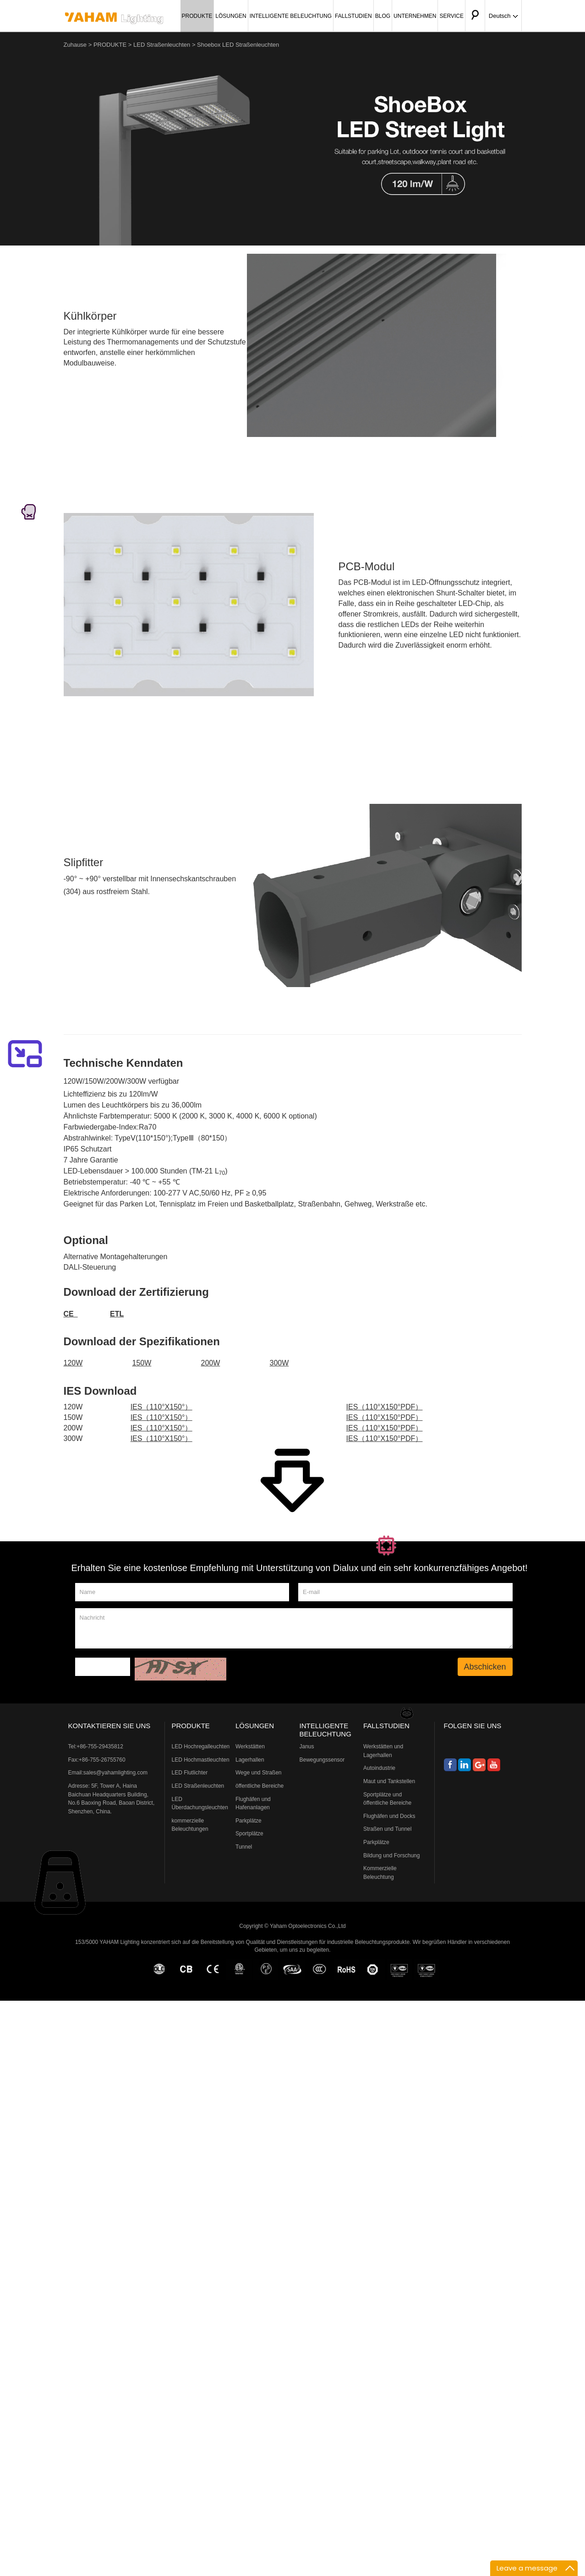 The width and height of the screenshot is (585, 2576). I want to click on enable picture-in-picture mode, so click(25, 1053).